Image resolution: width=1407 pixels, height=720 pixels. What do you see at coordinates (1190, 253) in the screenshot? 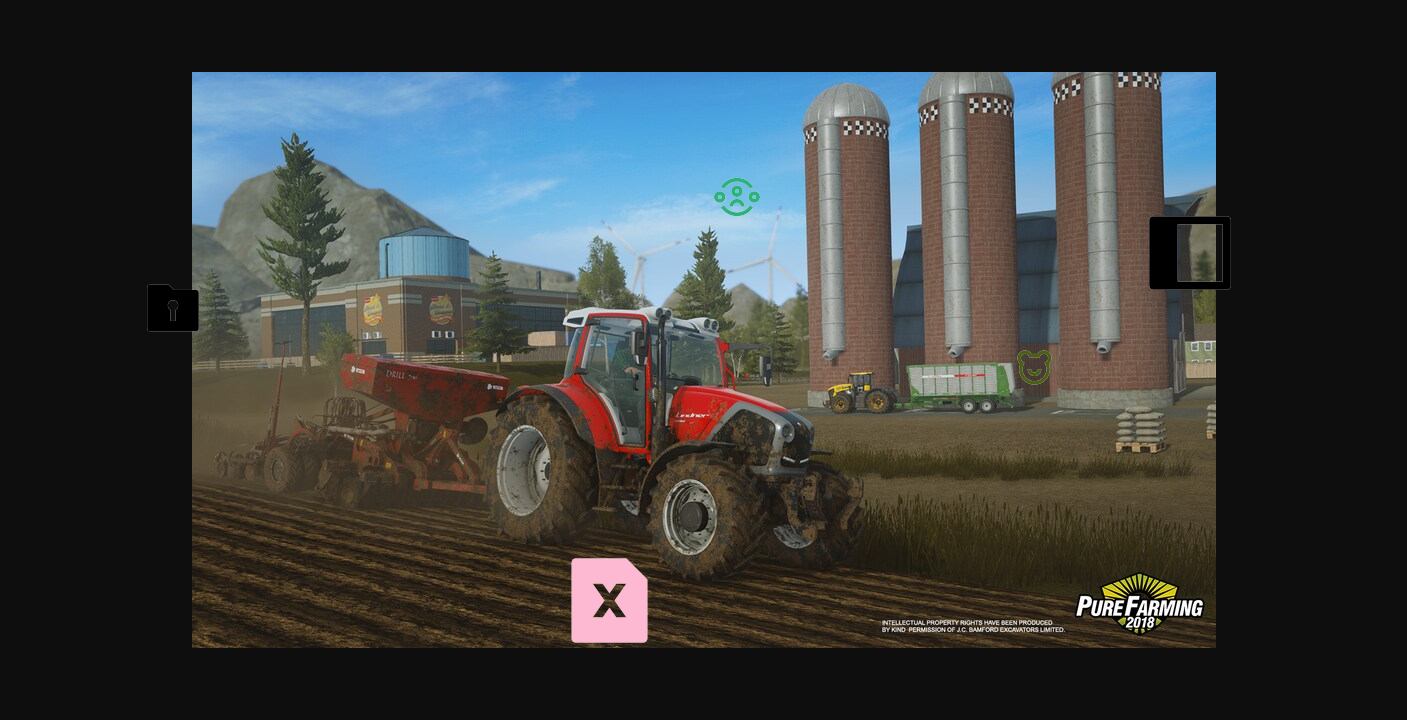
I see `toggle the sidebar panel` at bounding box center [1190, 253].